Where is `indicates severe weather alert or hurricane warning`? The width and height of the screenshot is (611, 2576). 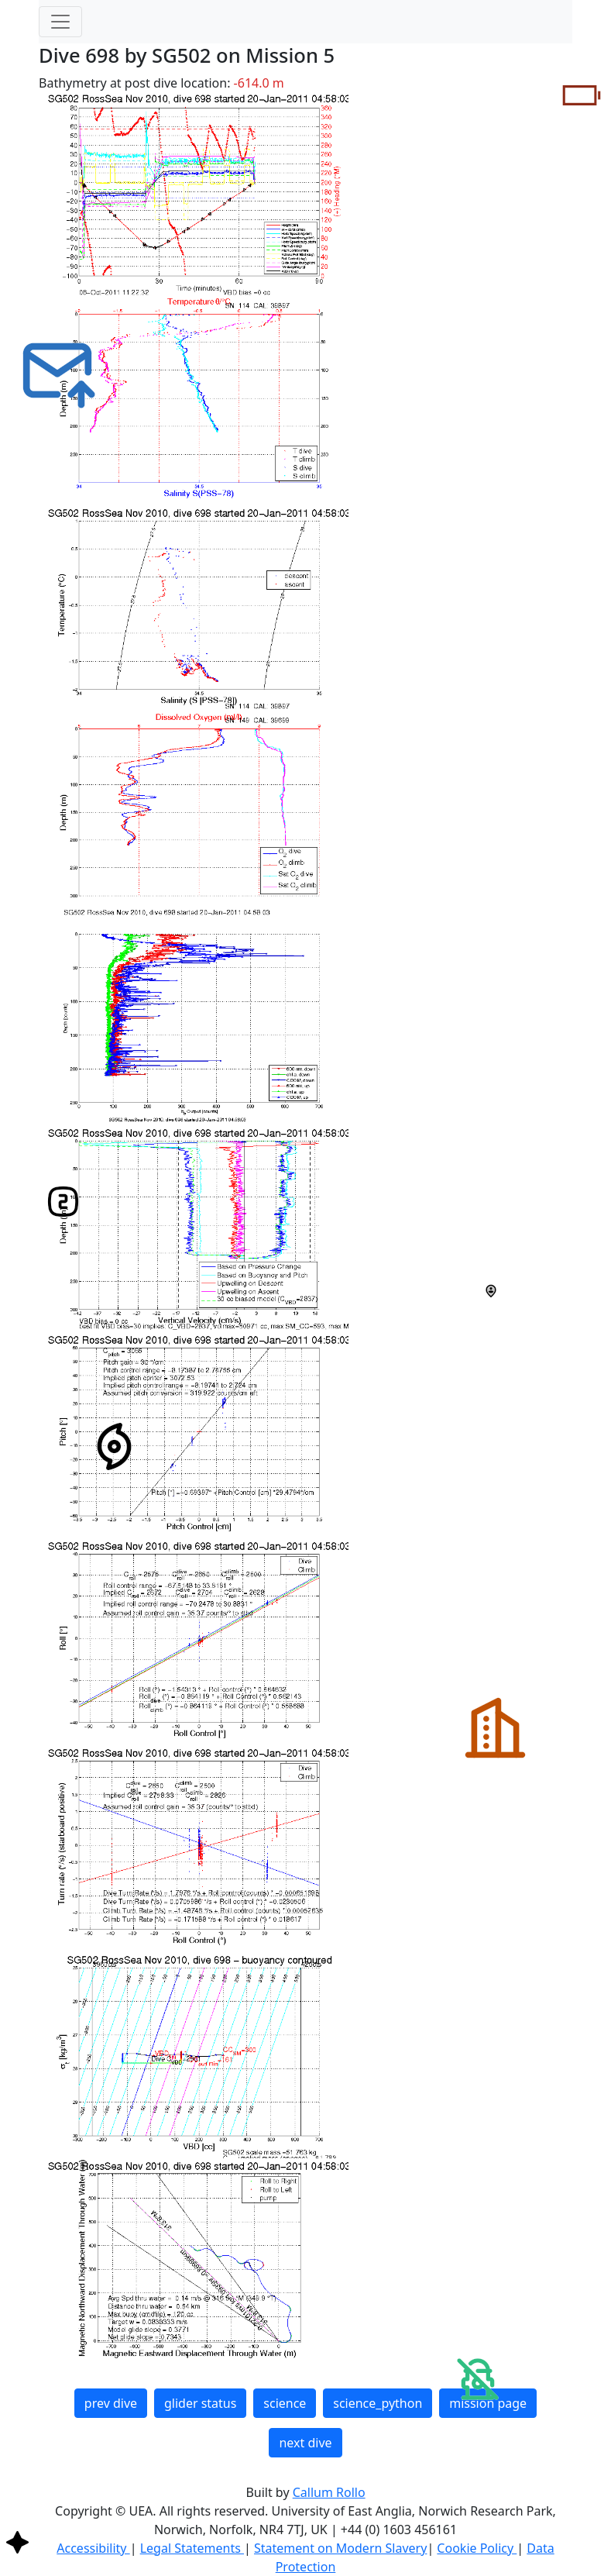 indicates severe weather alert or hurricane warning is located at coordinates (114, 1446).